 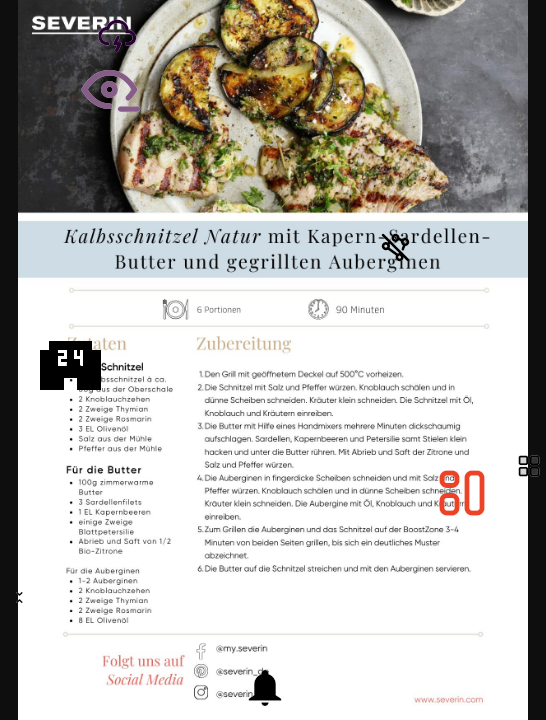 I want to click on collapse expanded content, so click(x=19, y=597).